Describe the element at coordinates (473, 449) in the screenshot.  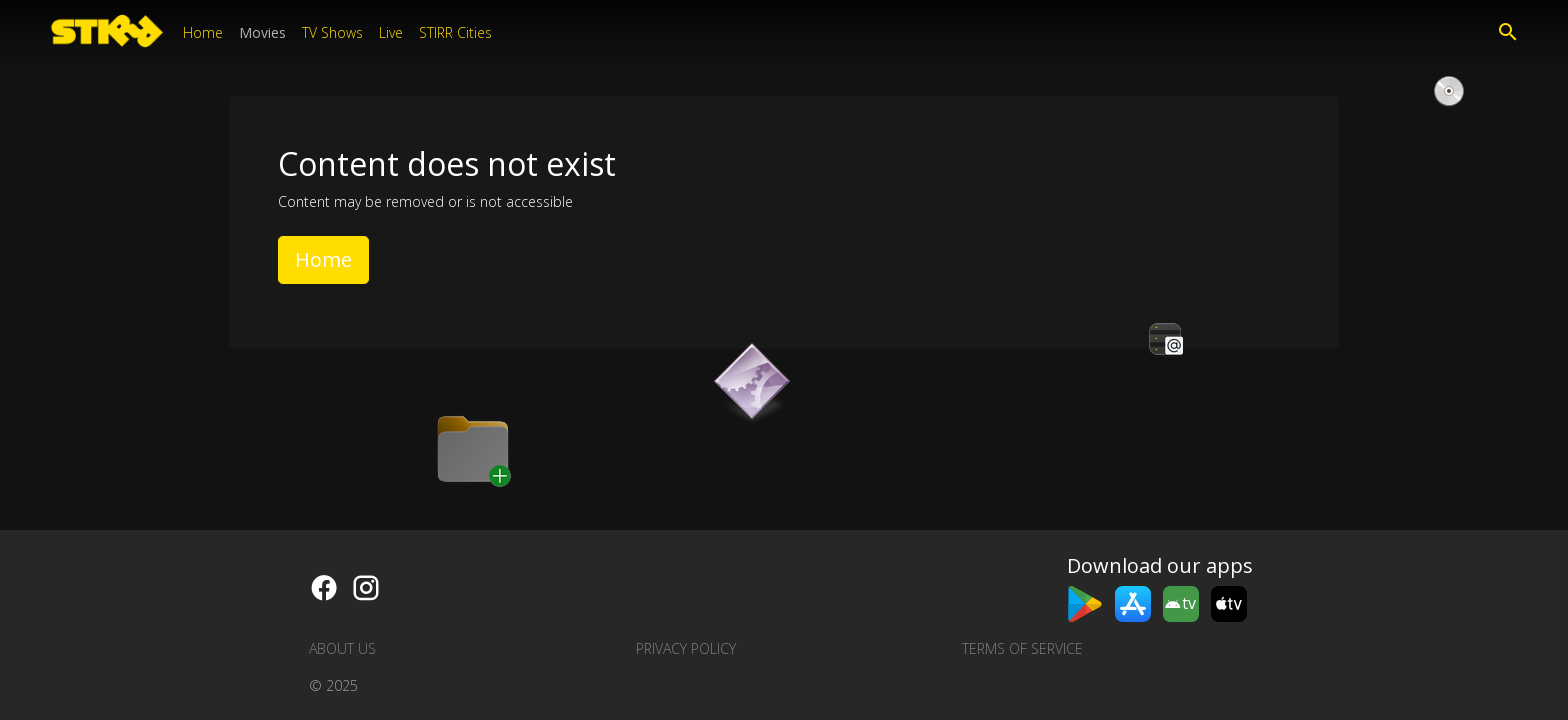
I see `create a new folder` at that location.